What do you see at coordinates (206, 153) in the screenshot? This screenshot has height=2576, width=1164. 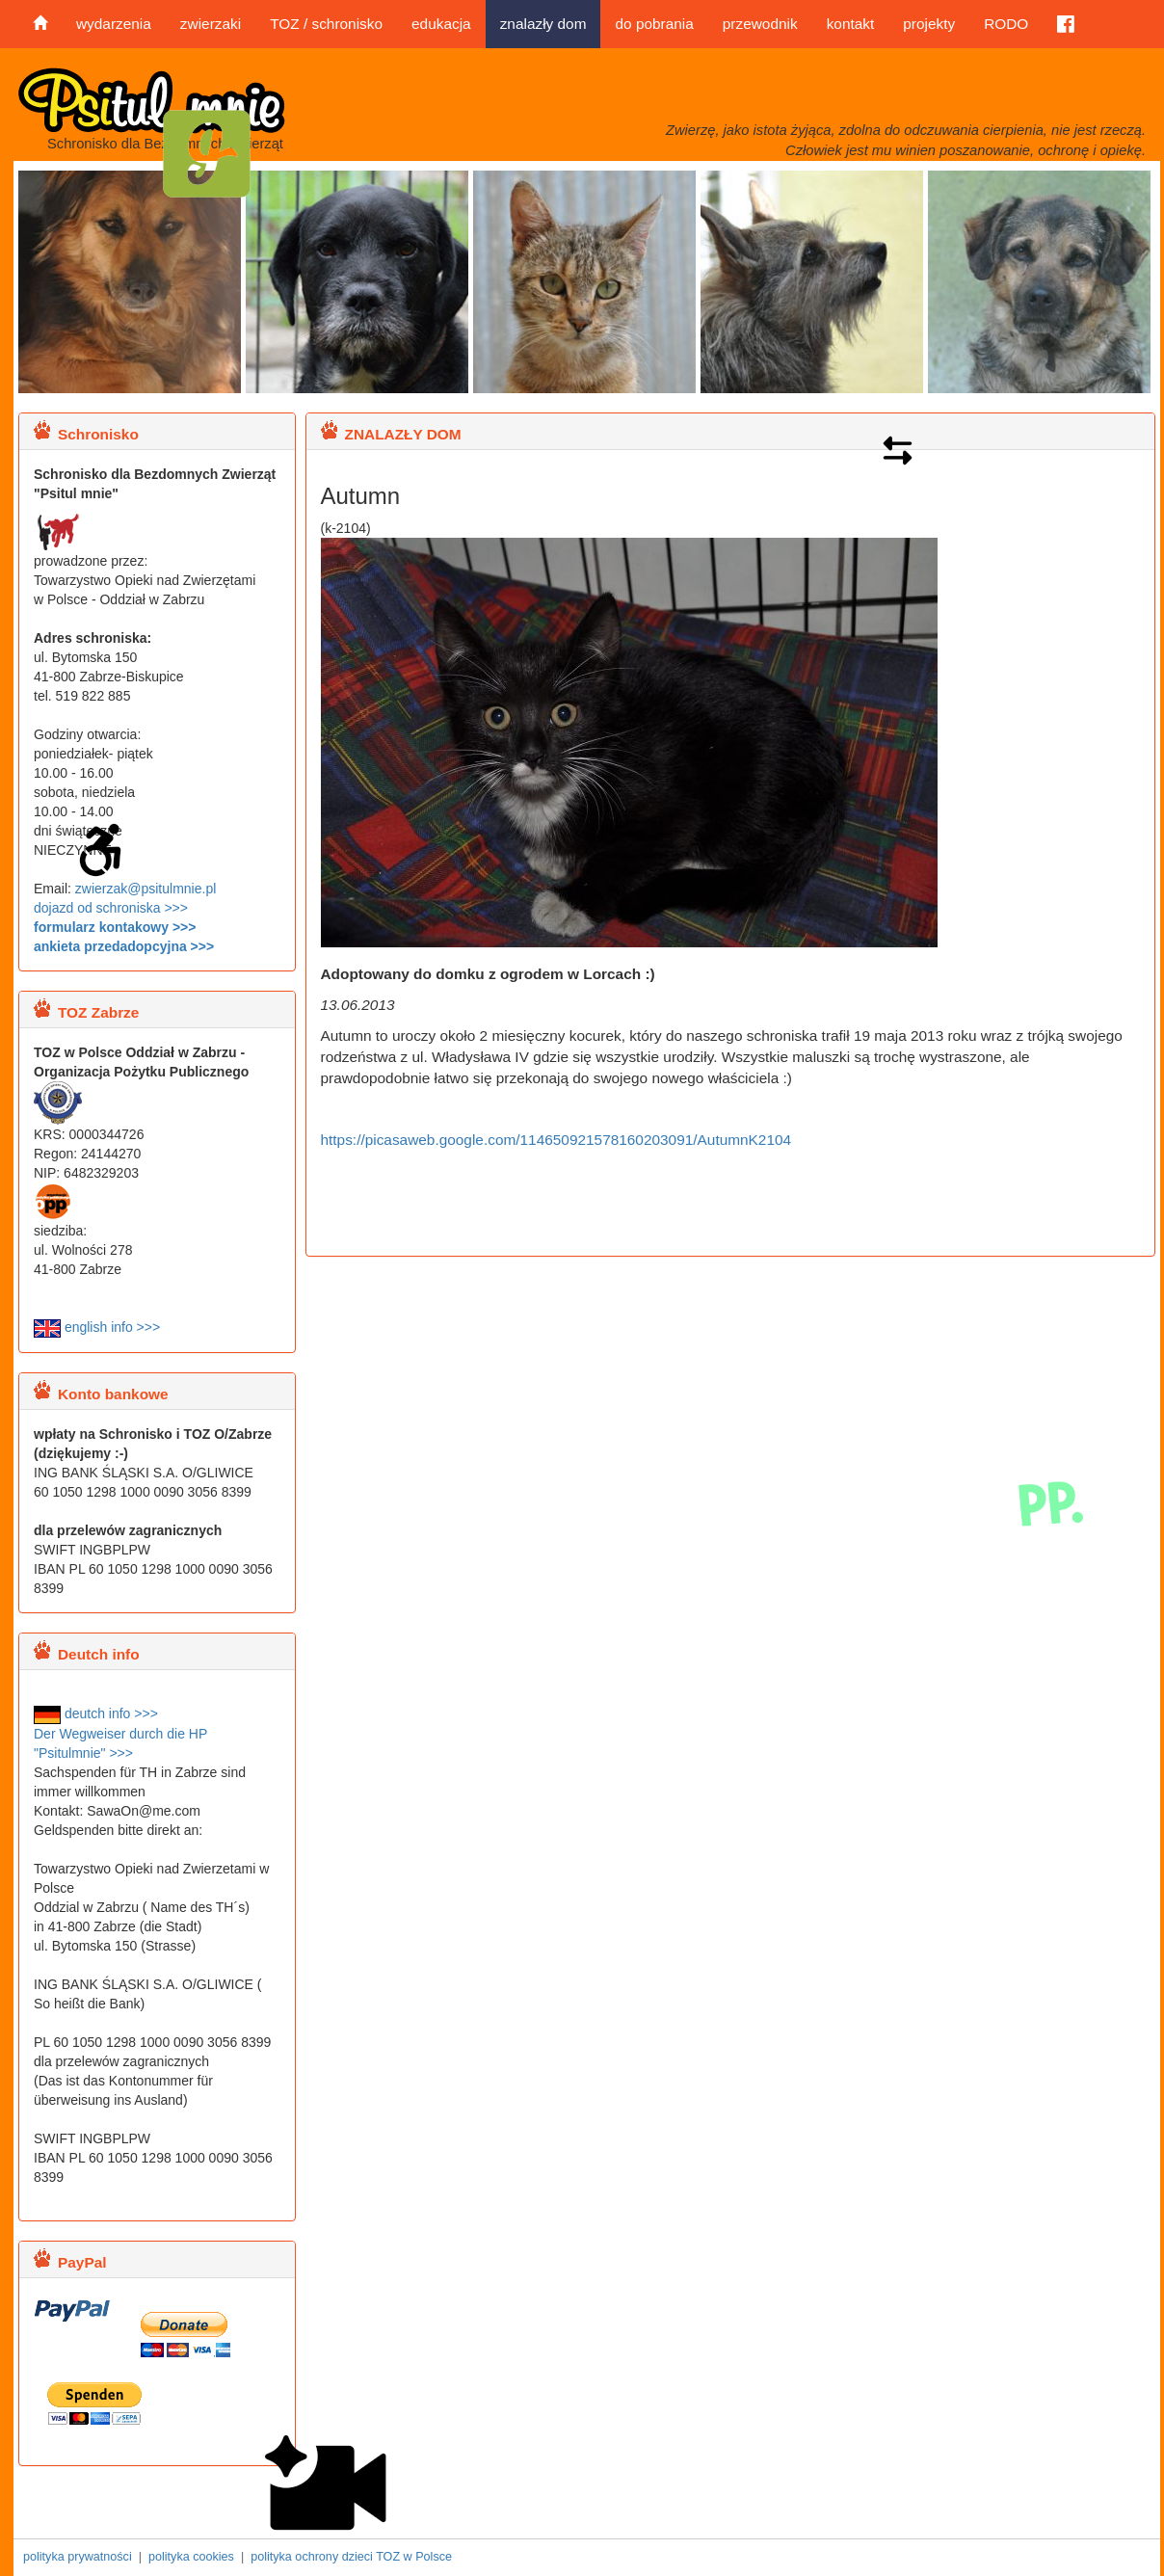 I see `glide app logo` at bounding box center [206, 153].